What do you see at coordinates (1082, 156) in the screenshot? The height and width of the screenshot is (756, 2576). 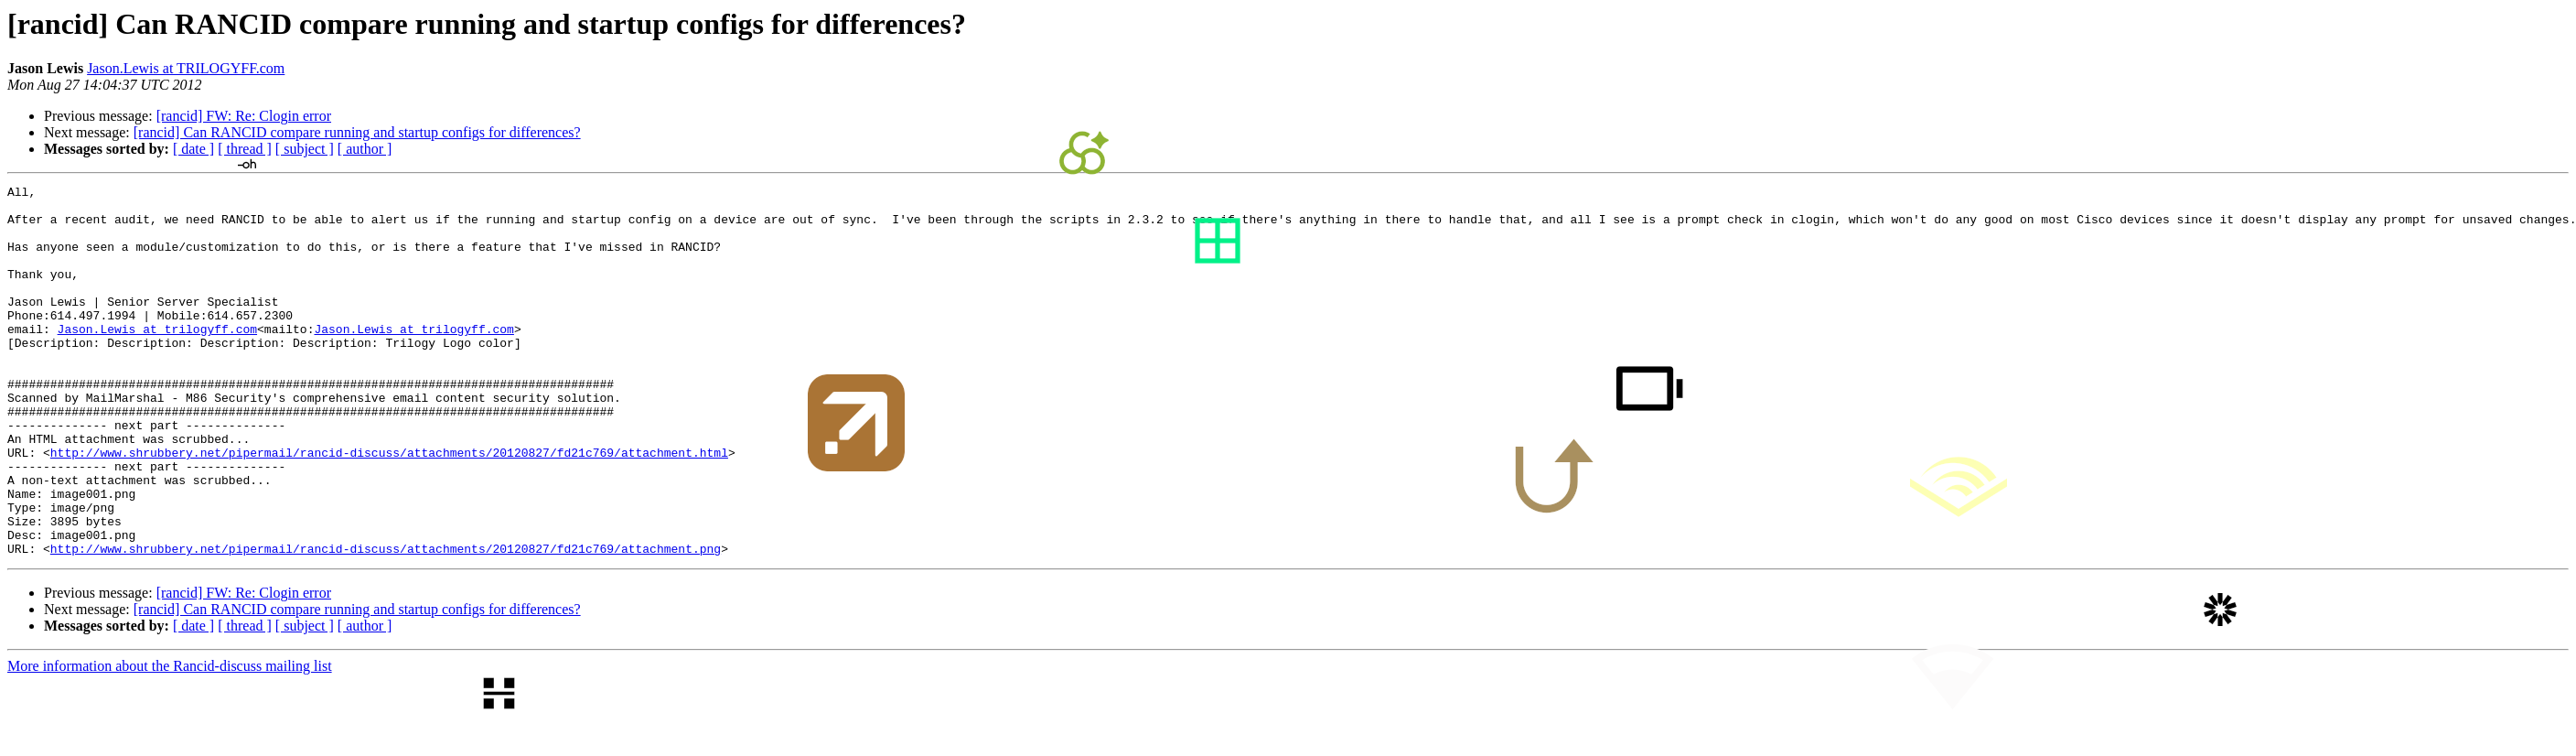 I see `apply AI-powered color filters to an image` at bounding box center [1082, 156].